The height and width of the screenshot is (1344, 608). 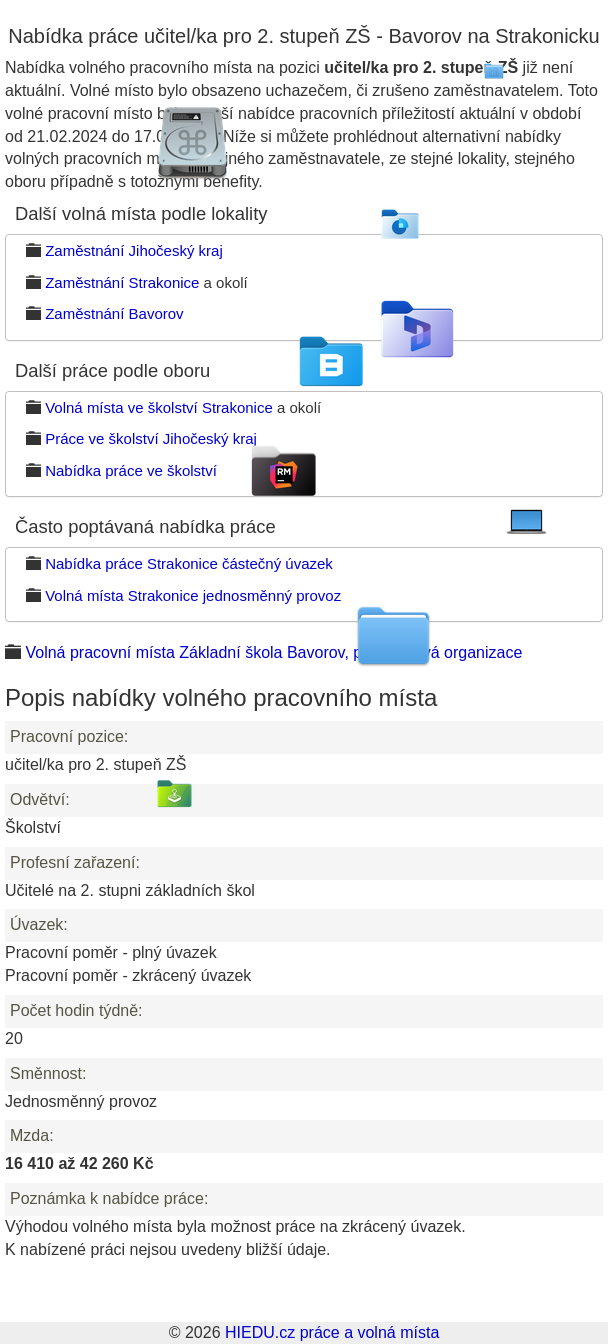 I want to click on macbook pro device identifier in system settings, so click(x=526, y=518).